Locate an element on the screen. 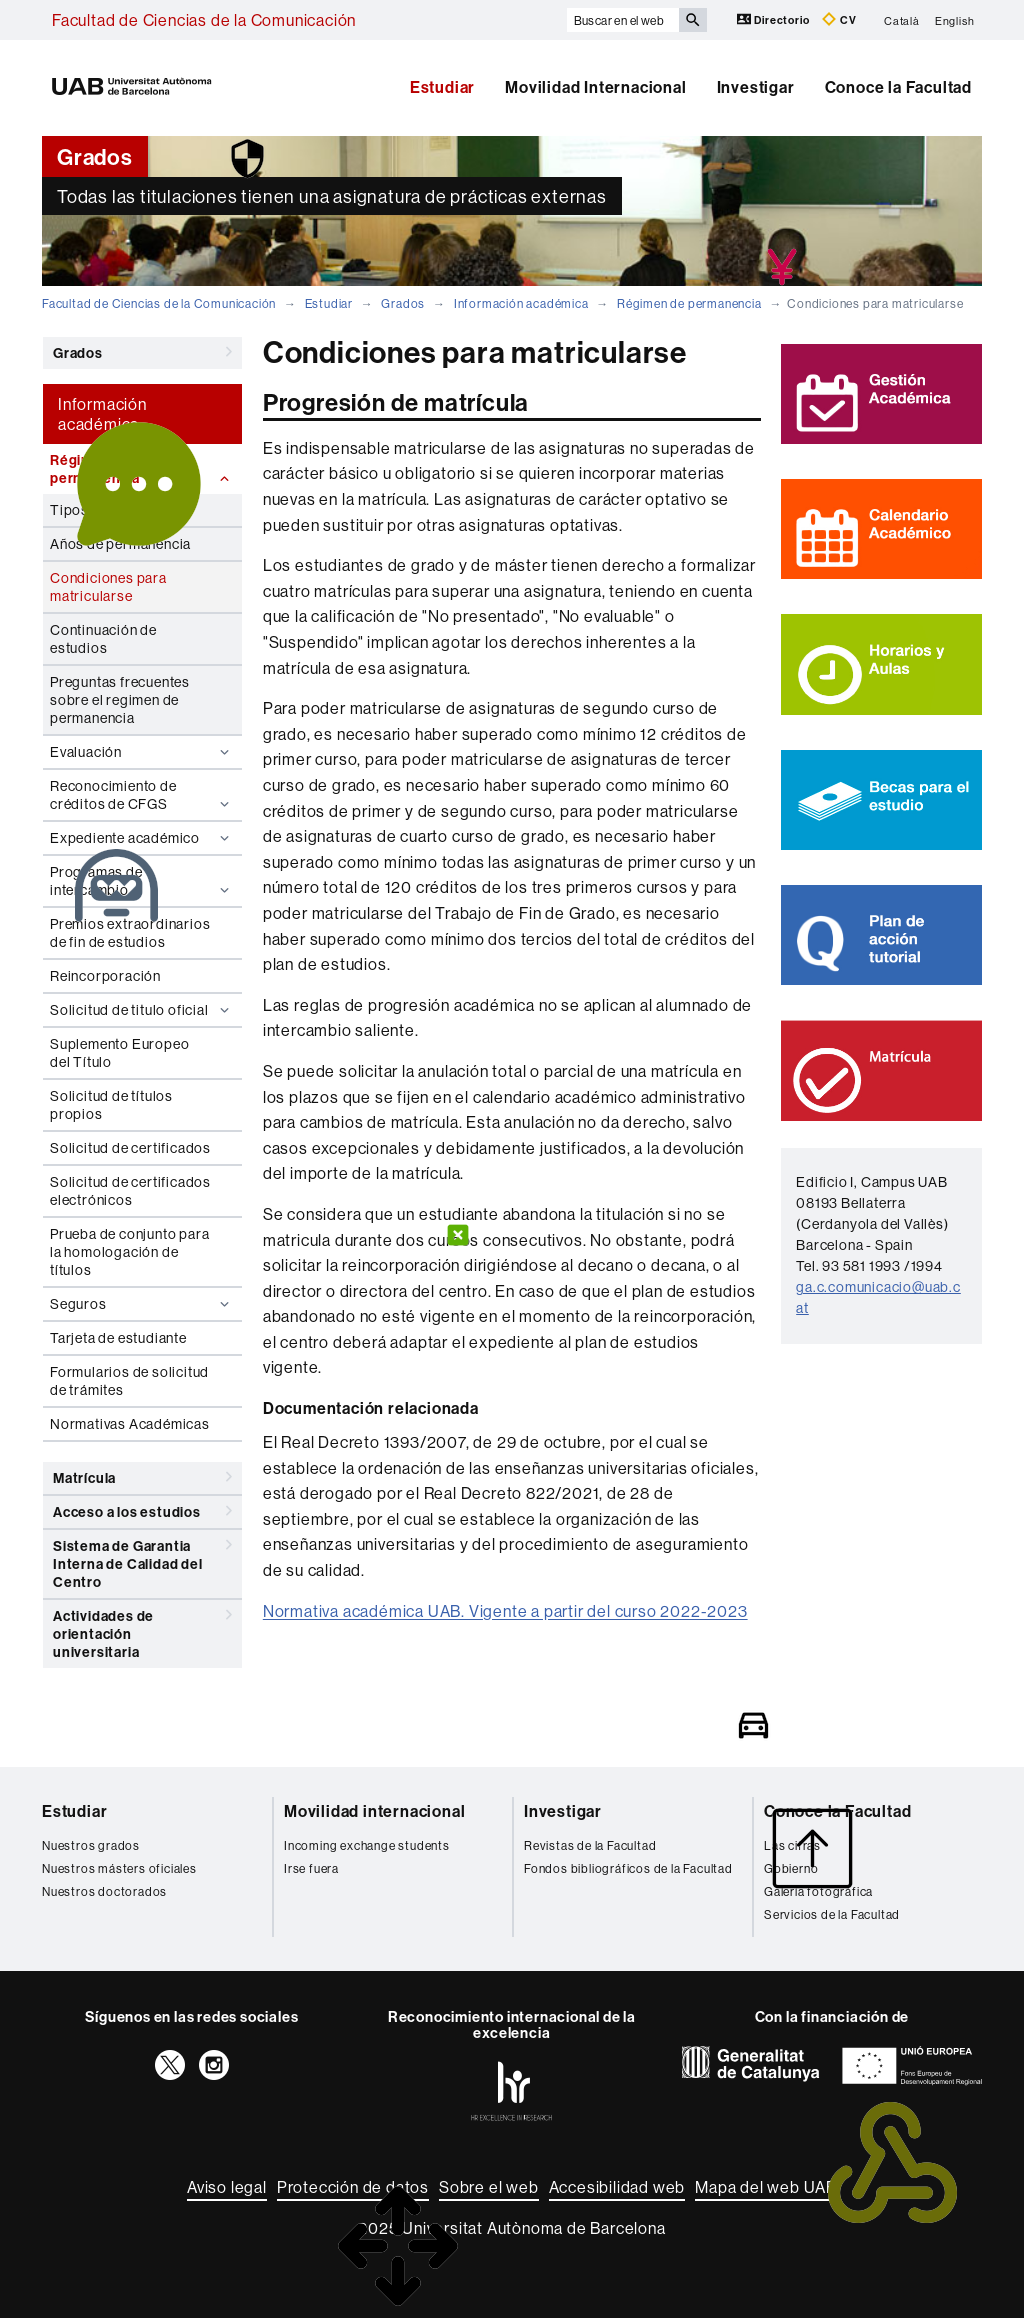 The height and width of the screenshot is (2318, 1024). access GitHub's Hubot automation bot is located at coordinates (116, 890).